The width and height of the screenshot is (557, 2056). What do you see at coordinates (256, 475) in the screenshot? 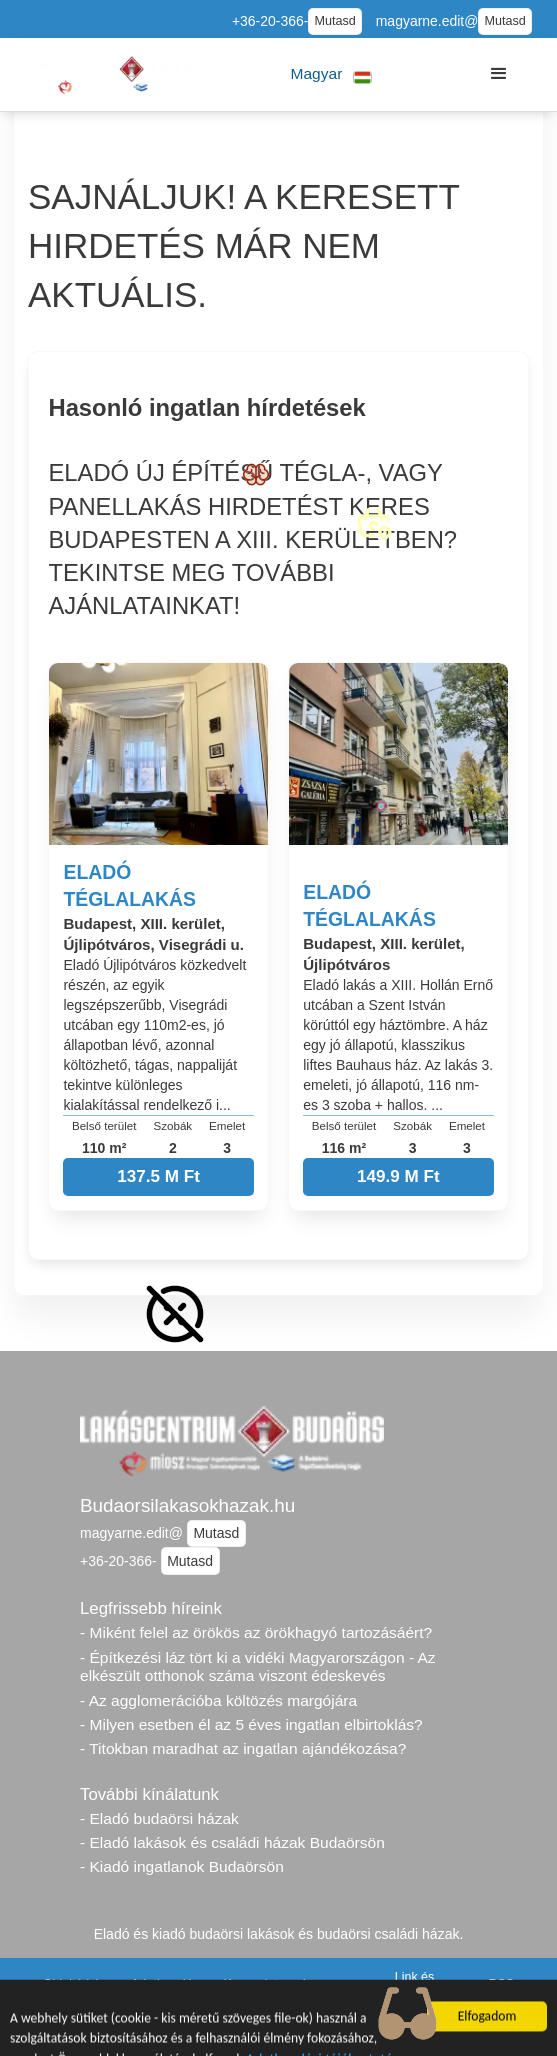
I see `access AI or smart features` at bounding box center [256, 475].